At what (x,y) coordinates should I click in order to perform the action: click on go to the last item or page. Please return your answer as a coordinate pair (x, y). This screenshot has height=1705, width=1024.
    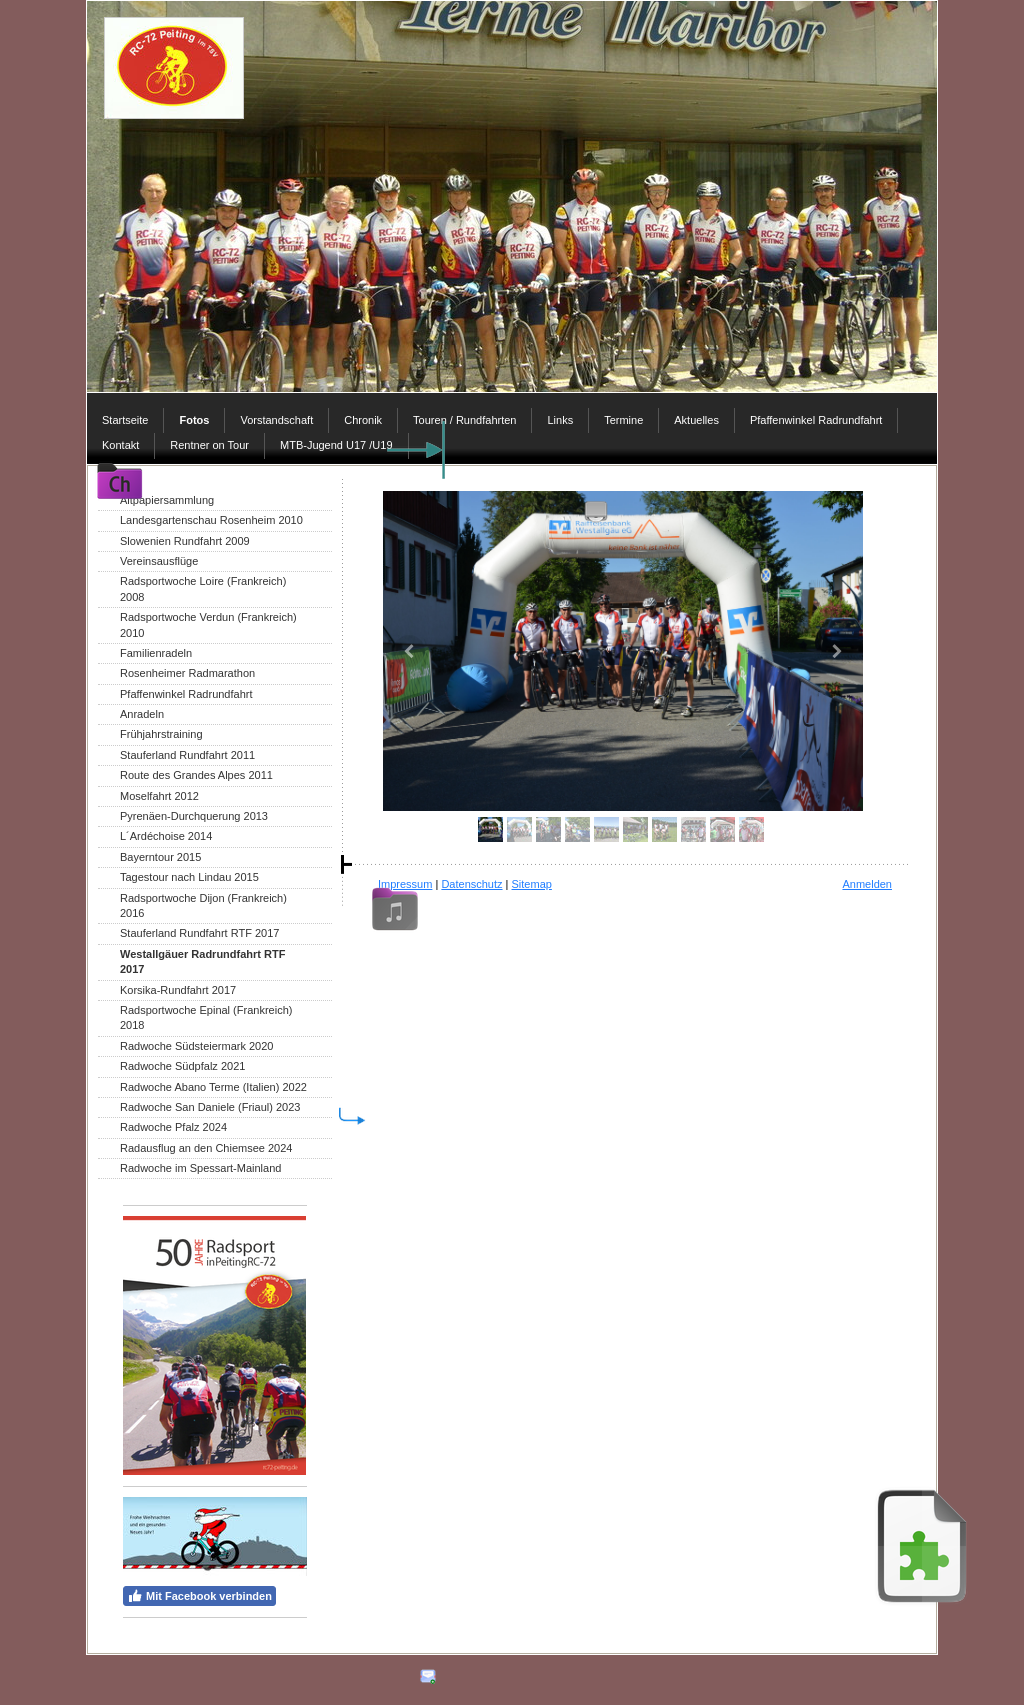
    Looking at the image, I should click on (416, 450).